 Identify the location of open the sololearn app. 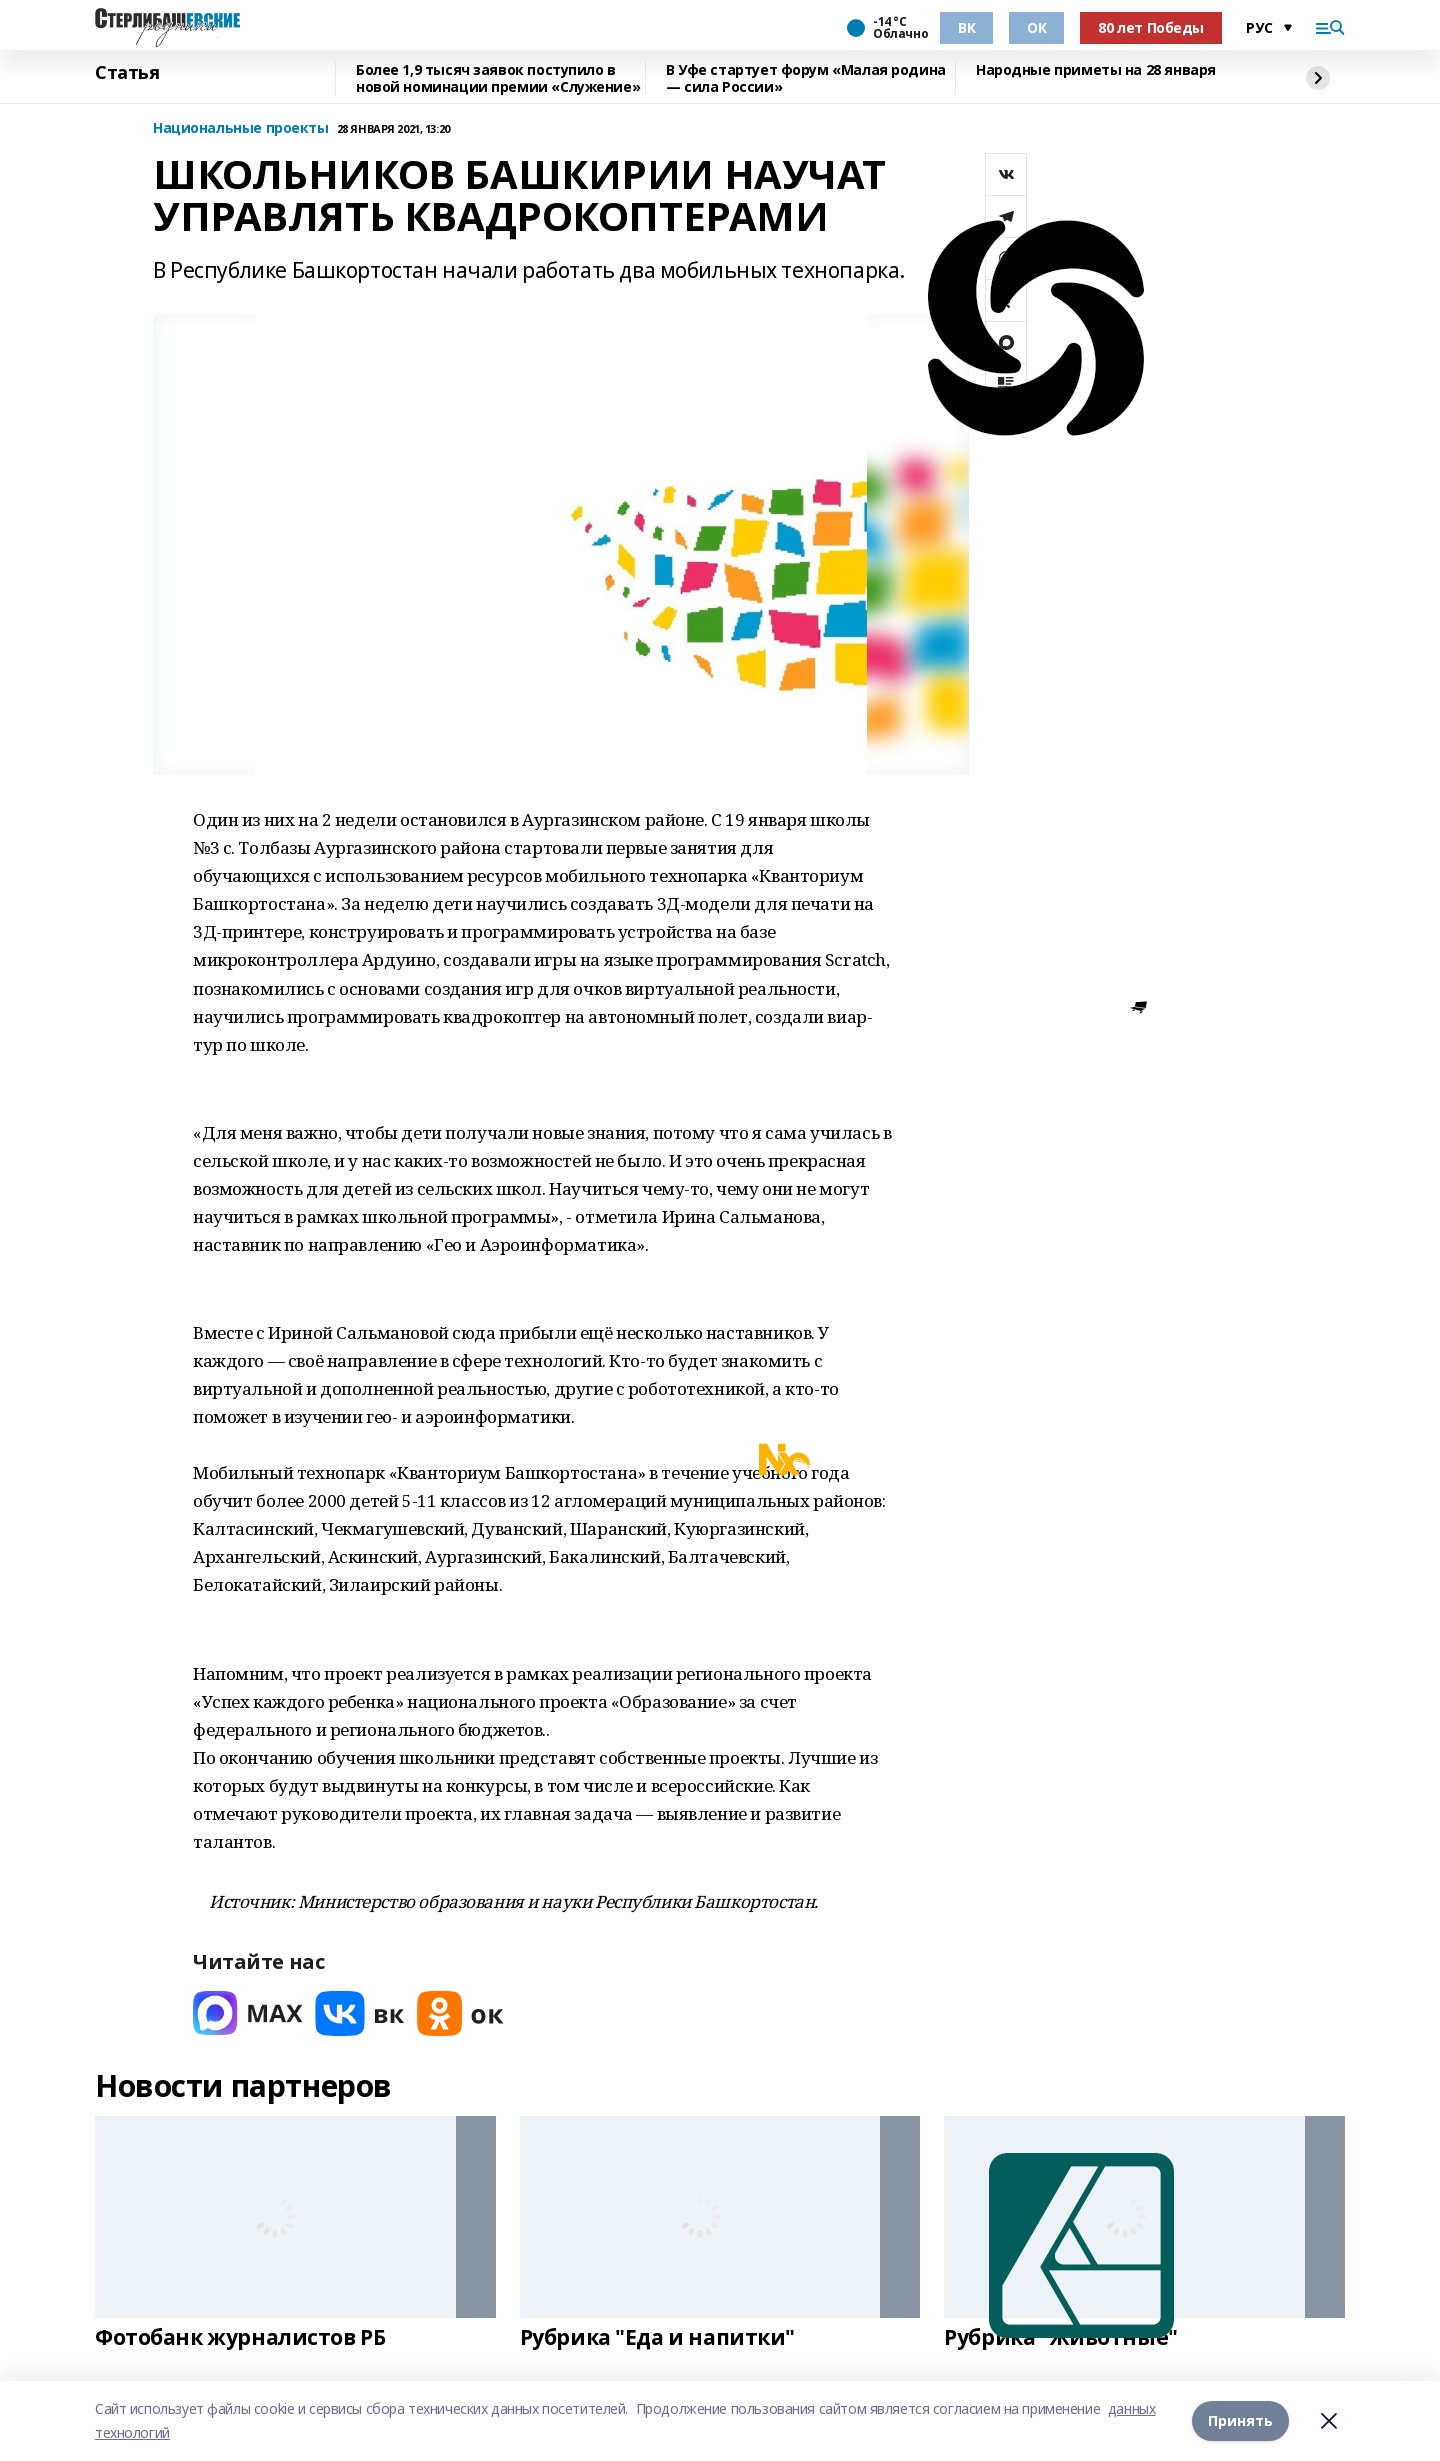
(1036, 328).